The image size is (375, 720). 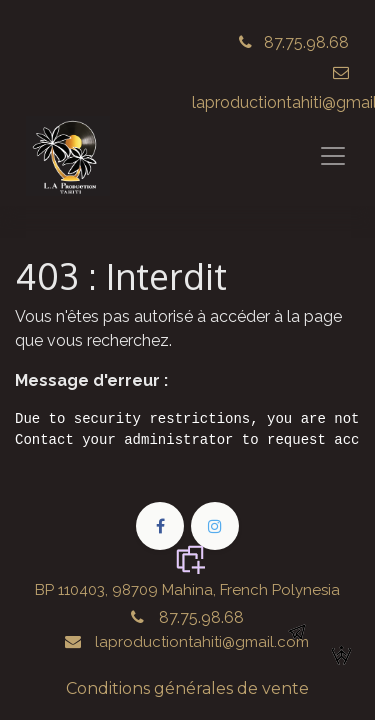 What do you see at coordinates (341, 655) in the screenshot?
I see `access ski jumping sports content` at bounding box center [341, 655].